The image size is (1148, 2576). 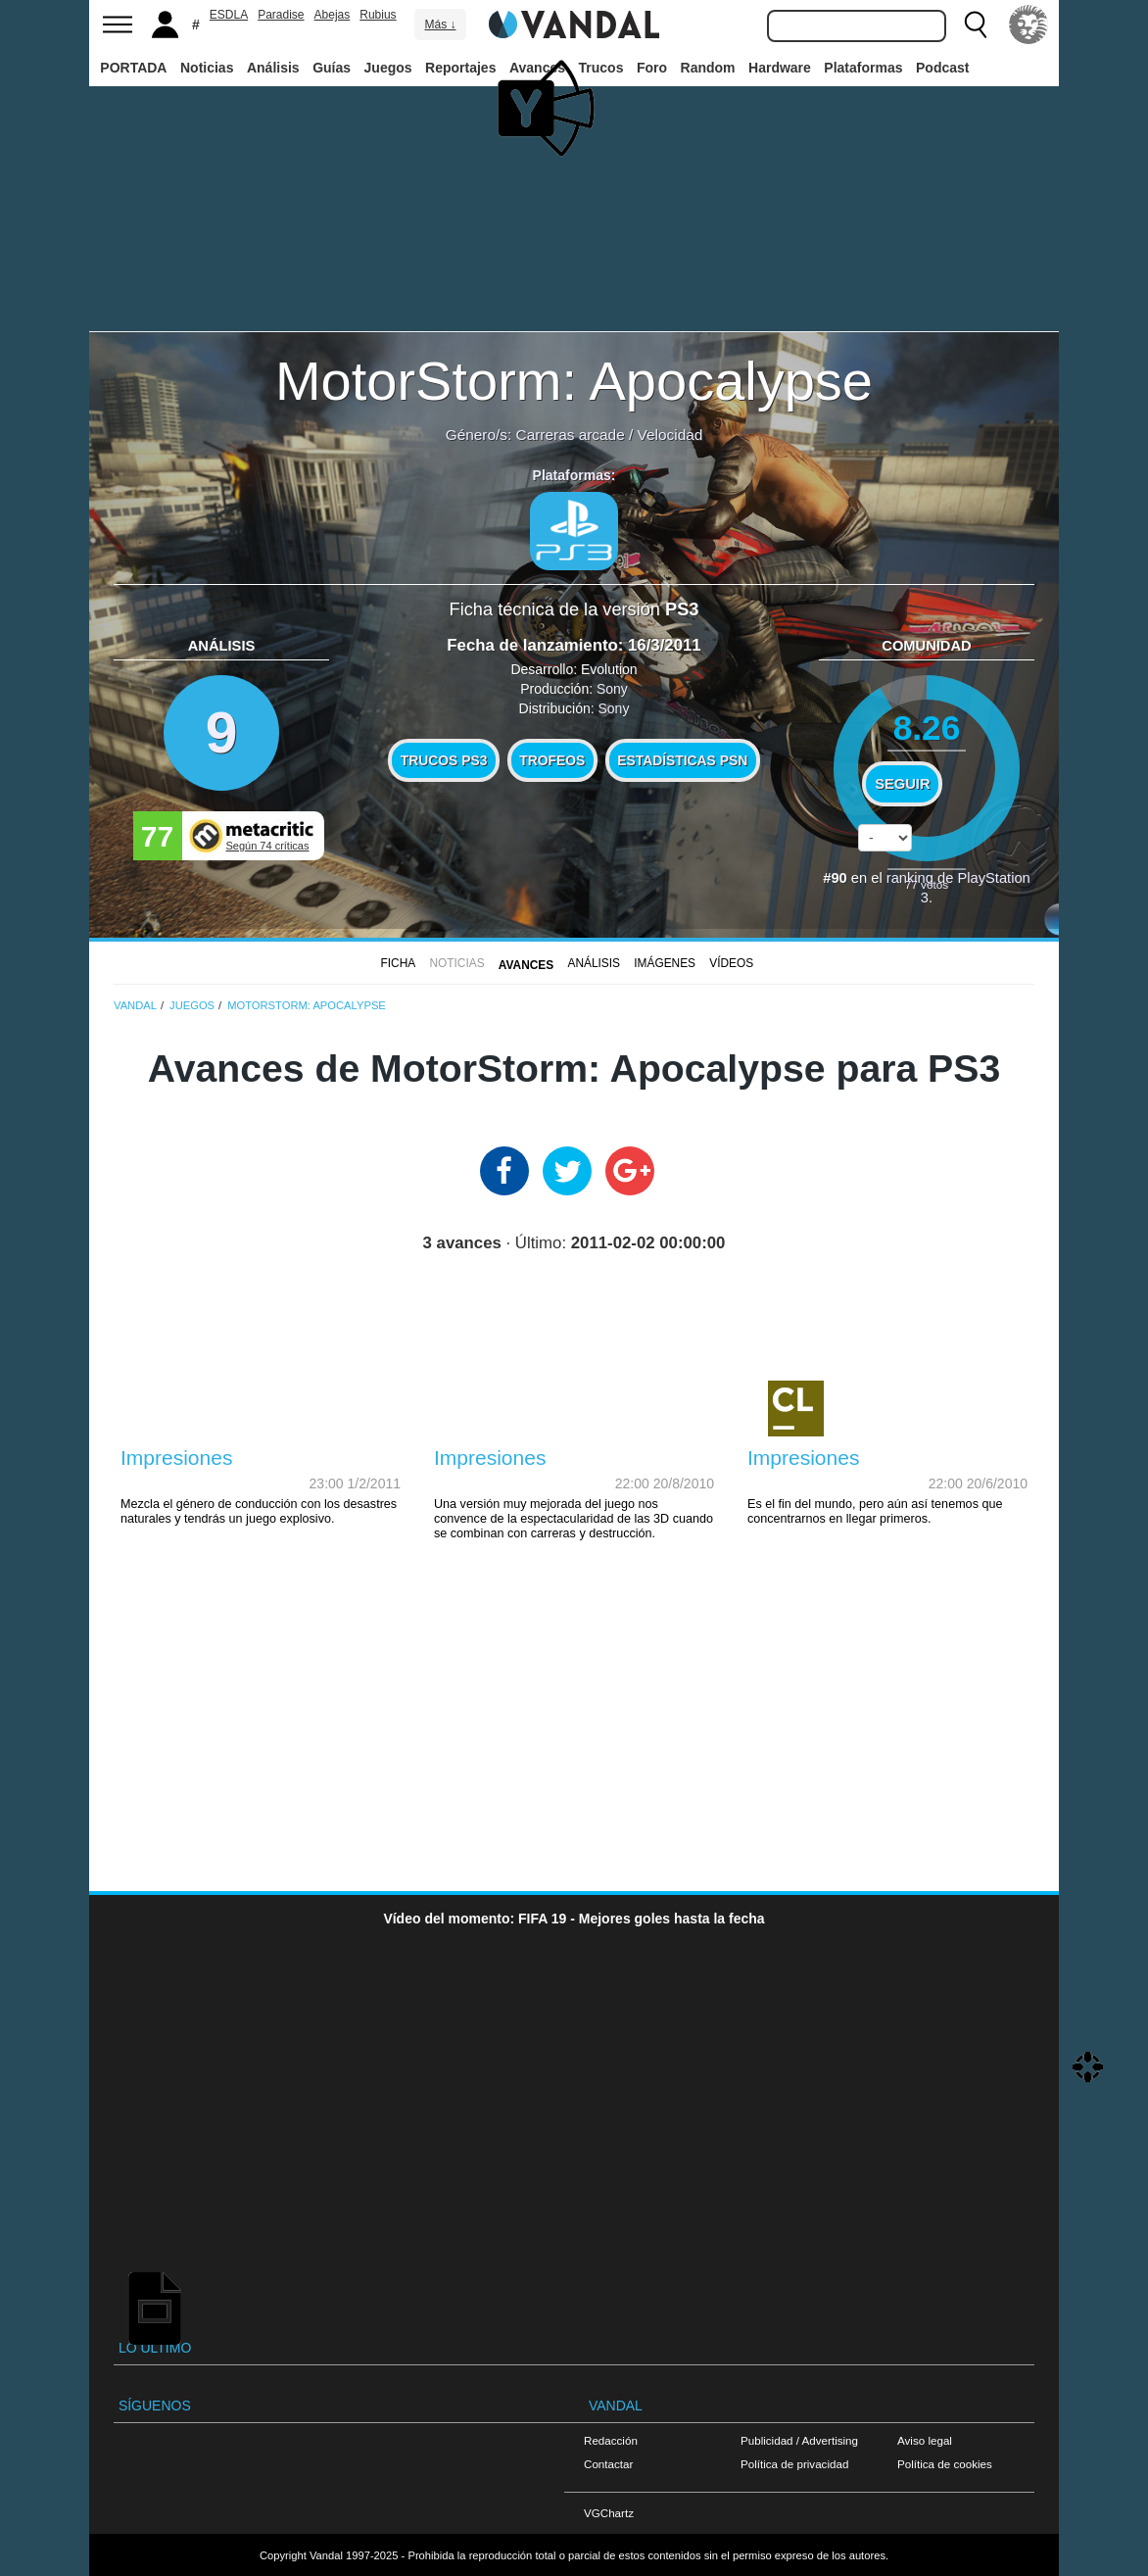 I want to click on open Google Slides, so click(x=155, y=2309).